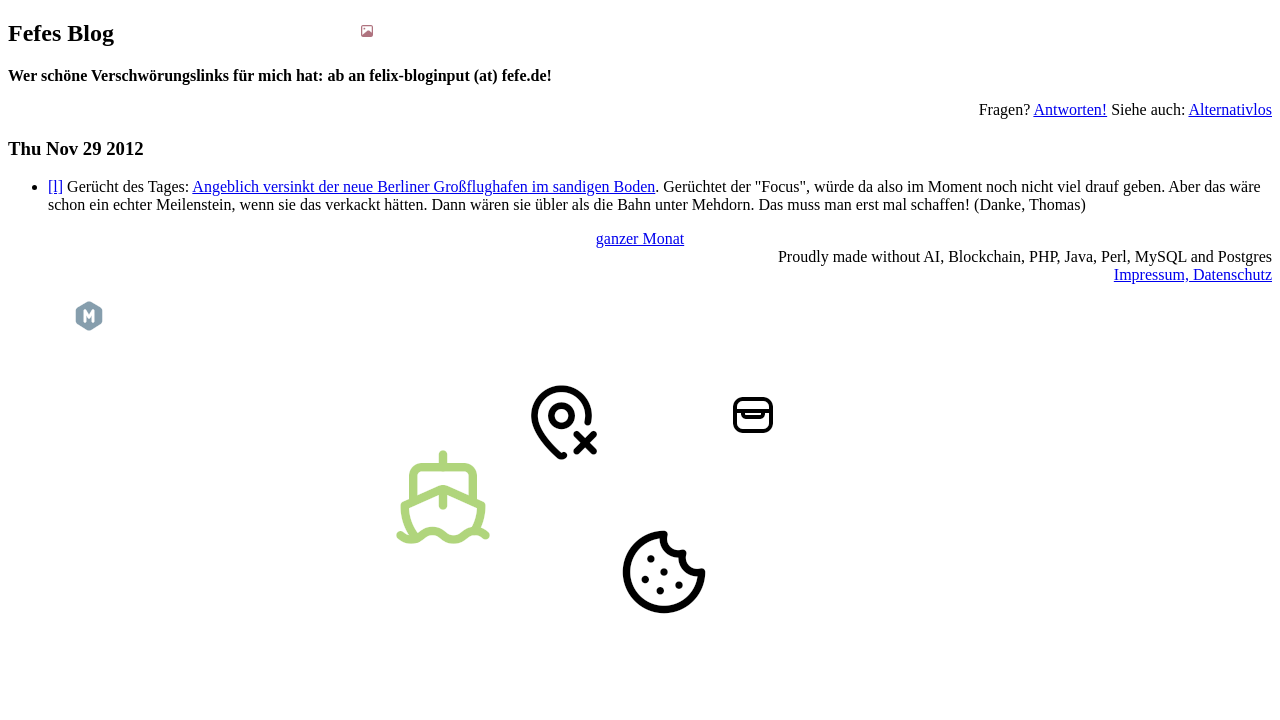 Image resolution: width=1280 pixels, height=720 pixels. Describe the element at coordinates (89, 316) in the screenshot. I see `indicates a metro or transit-related feature` at that location.